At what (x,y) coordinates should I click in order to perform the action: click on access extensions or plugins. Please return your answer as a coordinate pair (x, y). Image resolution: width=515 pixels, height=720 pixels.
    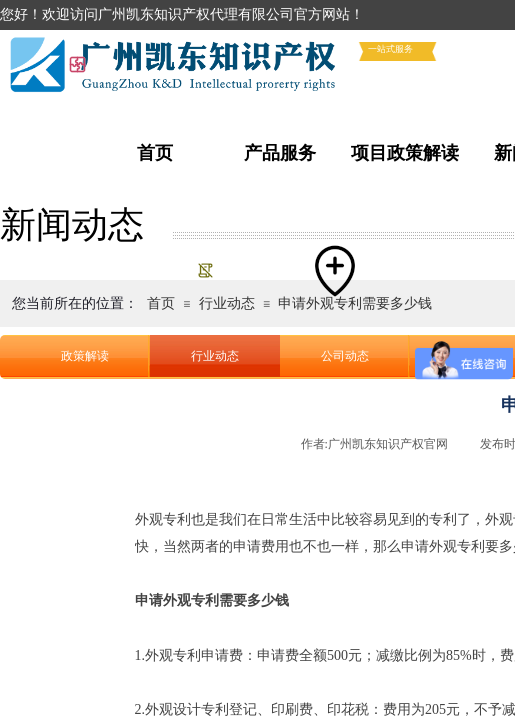
    Looking at the image, I should click on (77, 64).